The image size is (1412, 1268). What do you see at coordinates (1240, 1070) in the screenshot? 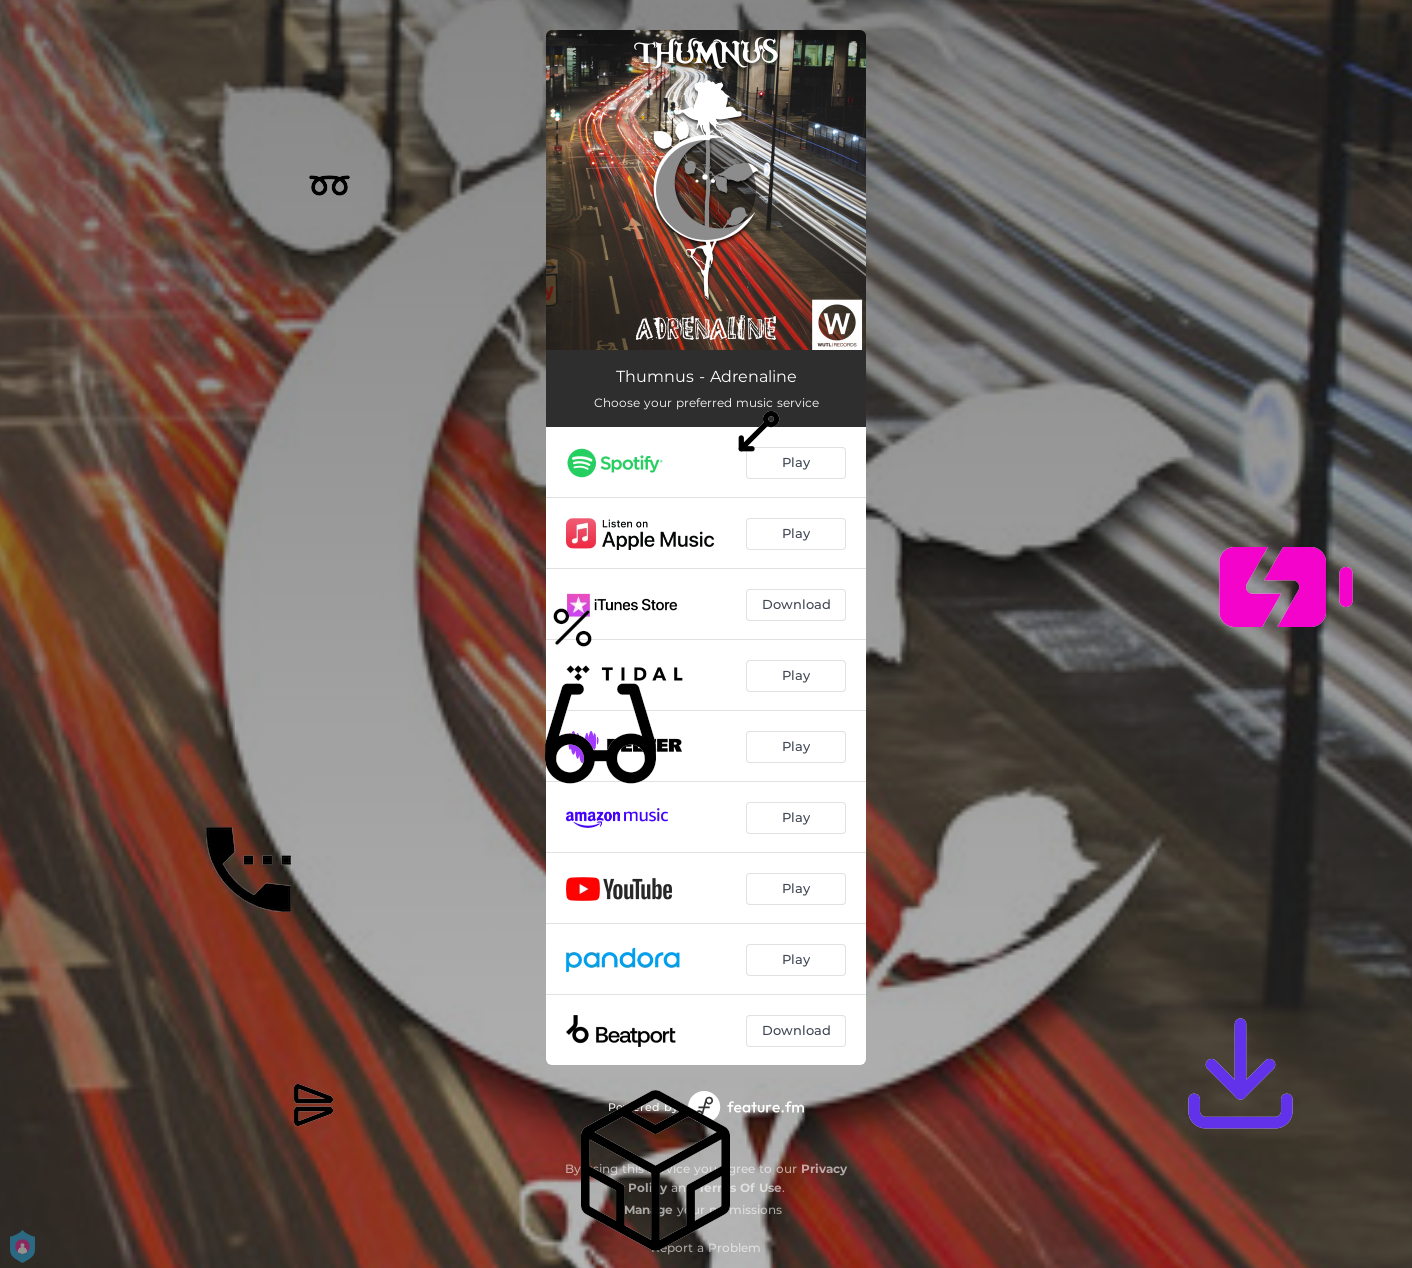
I see `download a file to your device` at bounding box center [1240, 1070].